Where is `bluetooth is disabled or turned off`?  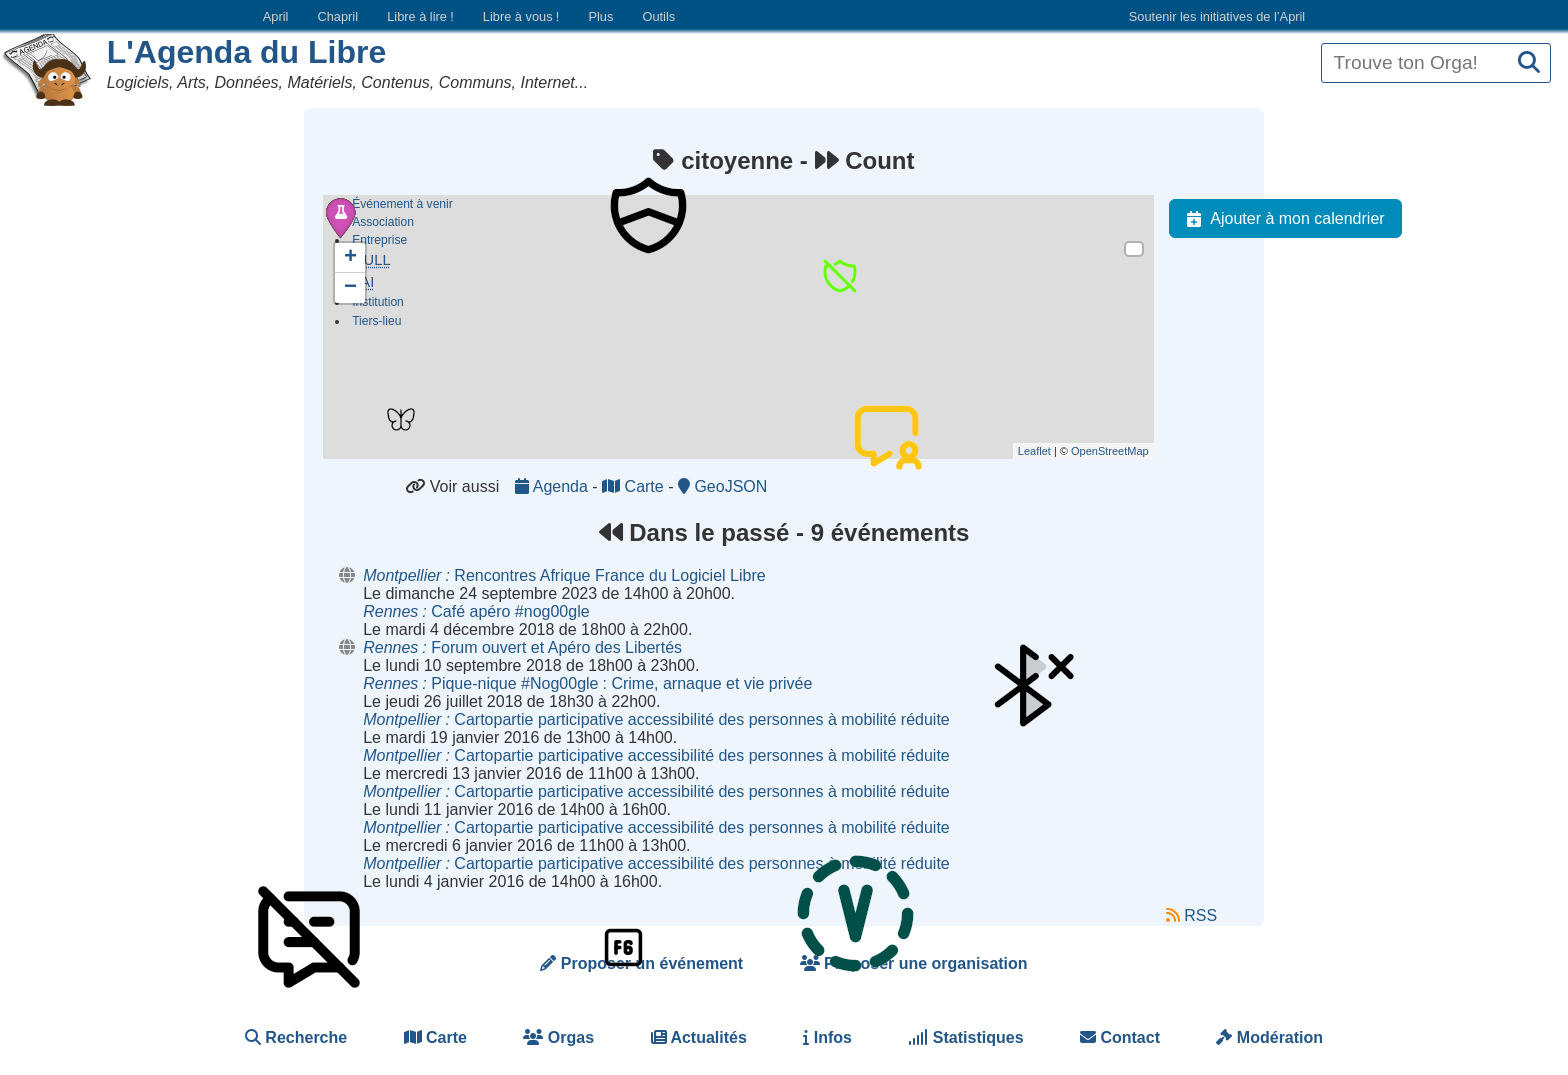
bluetooth is disabled or turned off is located at coordinates (1029, 685).